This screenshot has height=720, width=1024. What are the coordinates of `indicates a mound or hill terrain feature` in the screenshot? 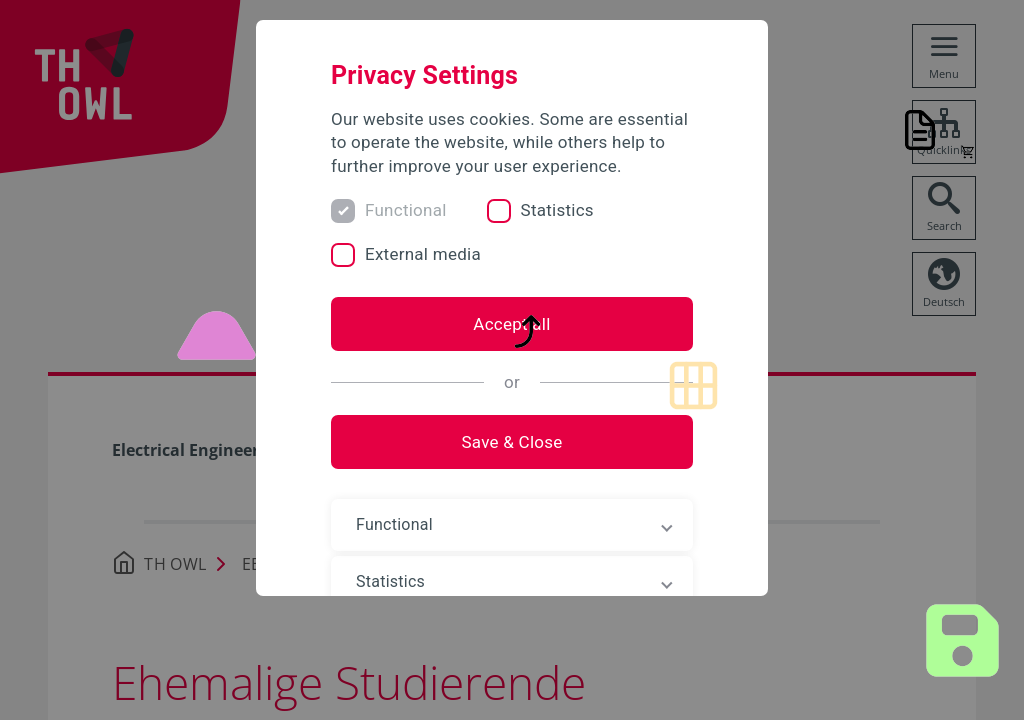 It's located at (216, 335).